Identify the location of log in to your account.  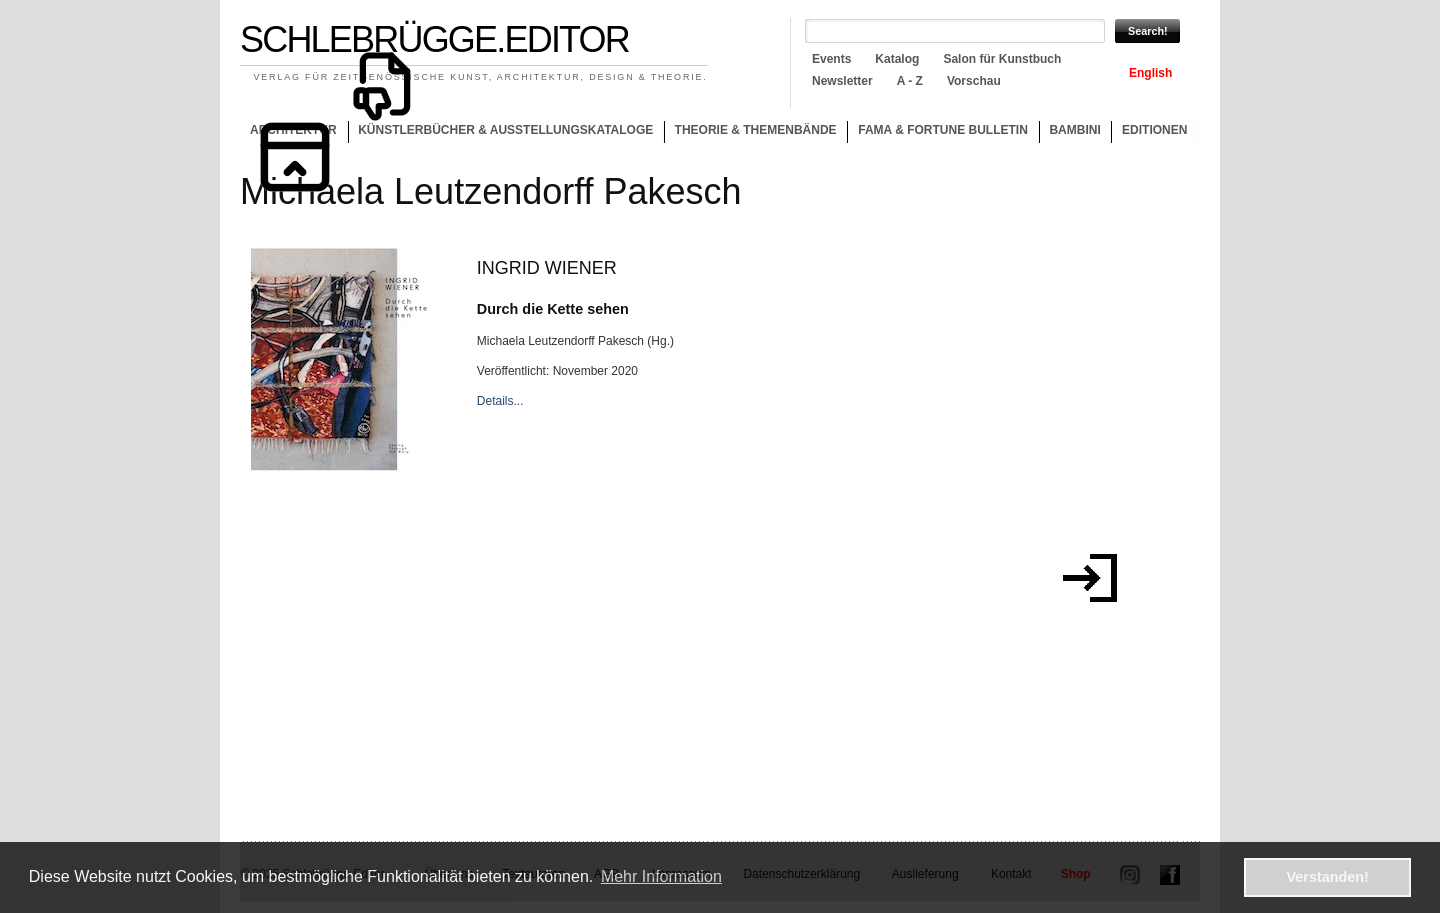
(1090, 578).